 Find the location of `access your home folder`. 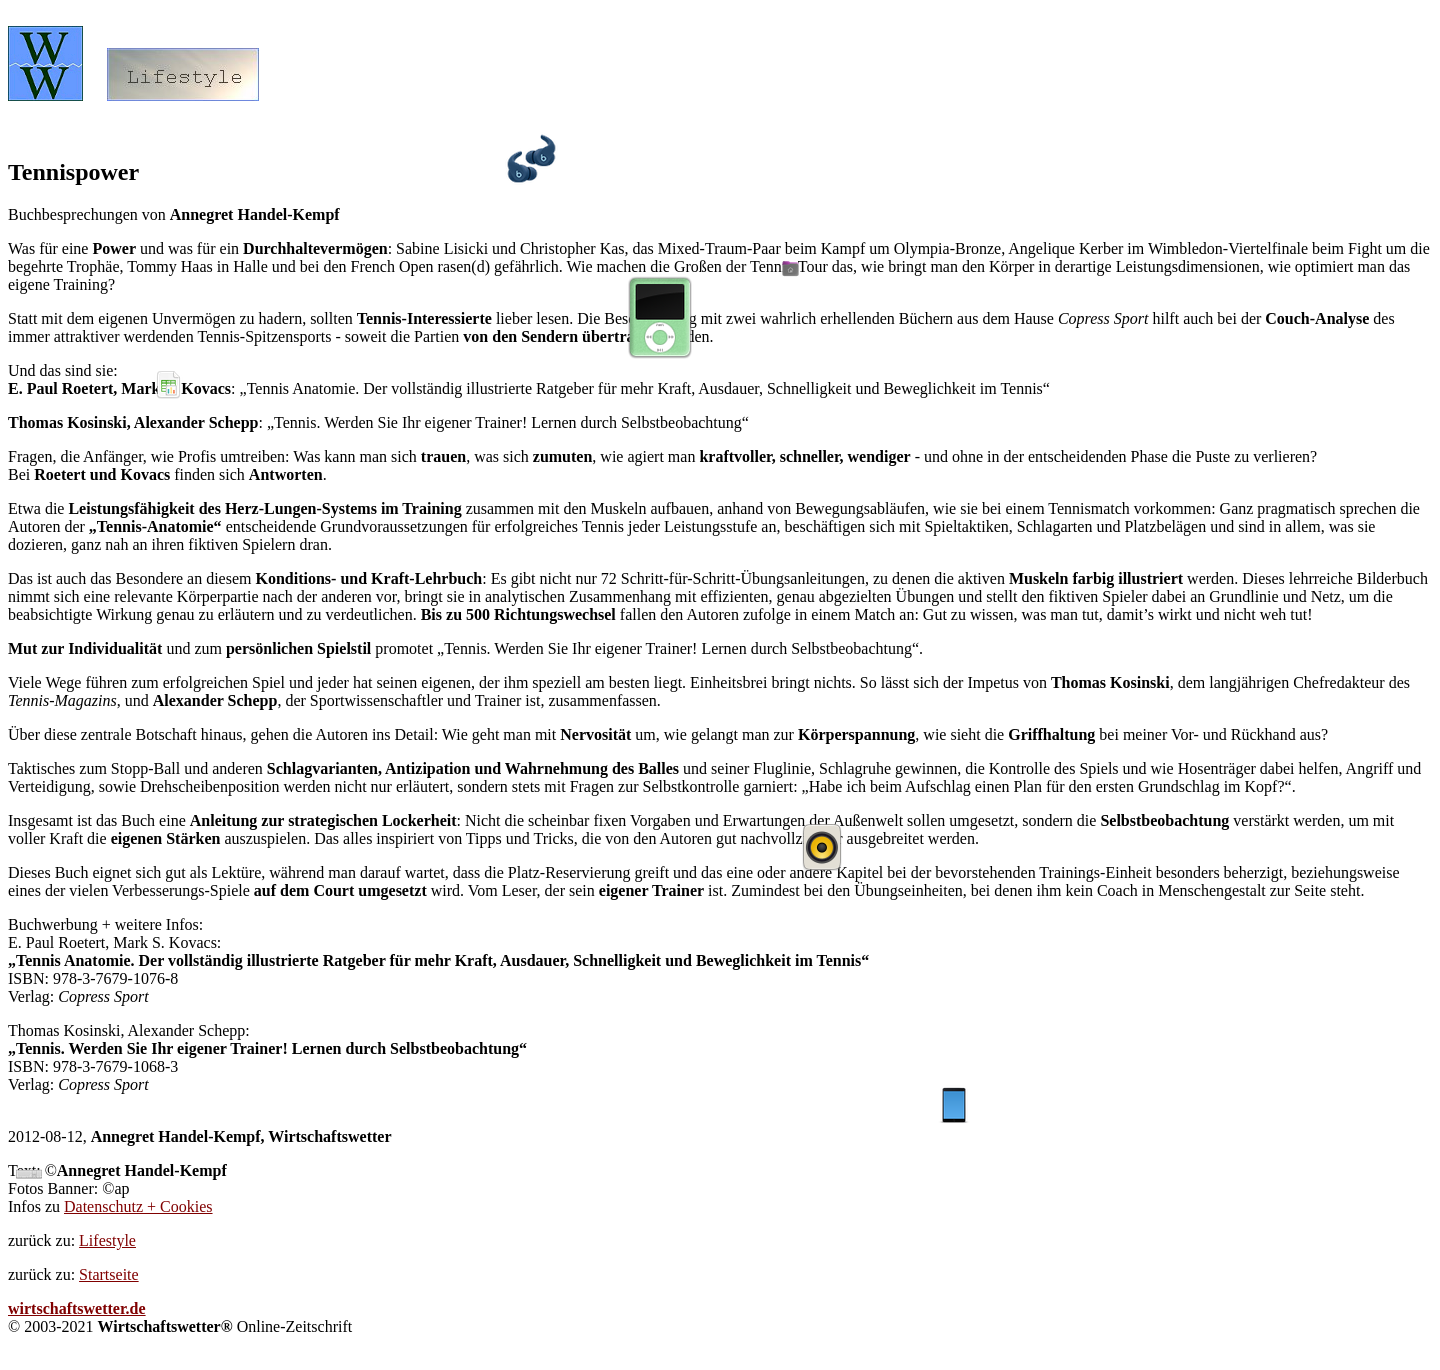

access your home folder is located at coordinates (790, 268).